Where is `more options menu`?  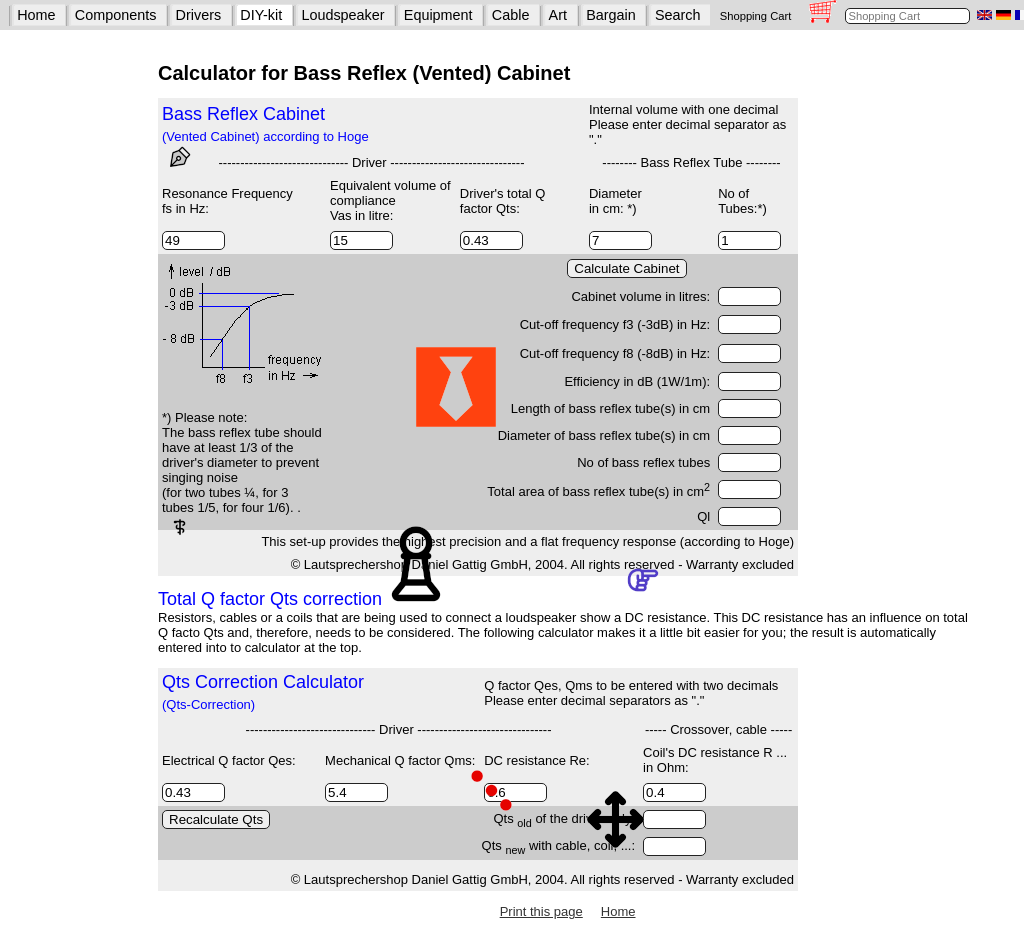 more options menu is located at coordinates (491, 790).